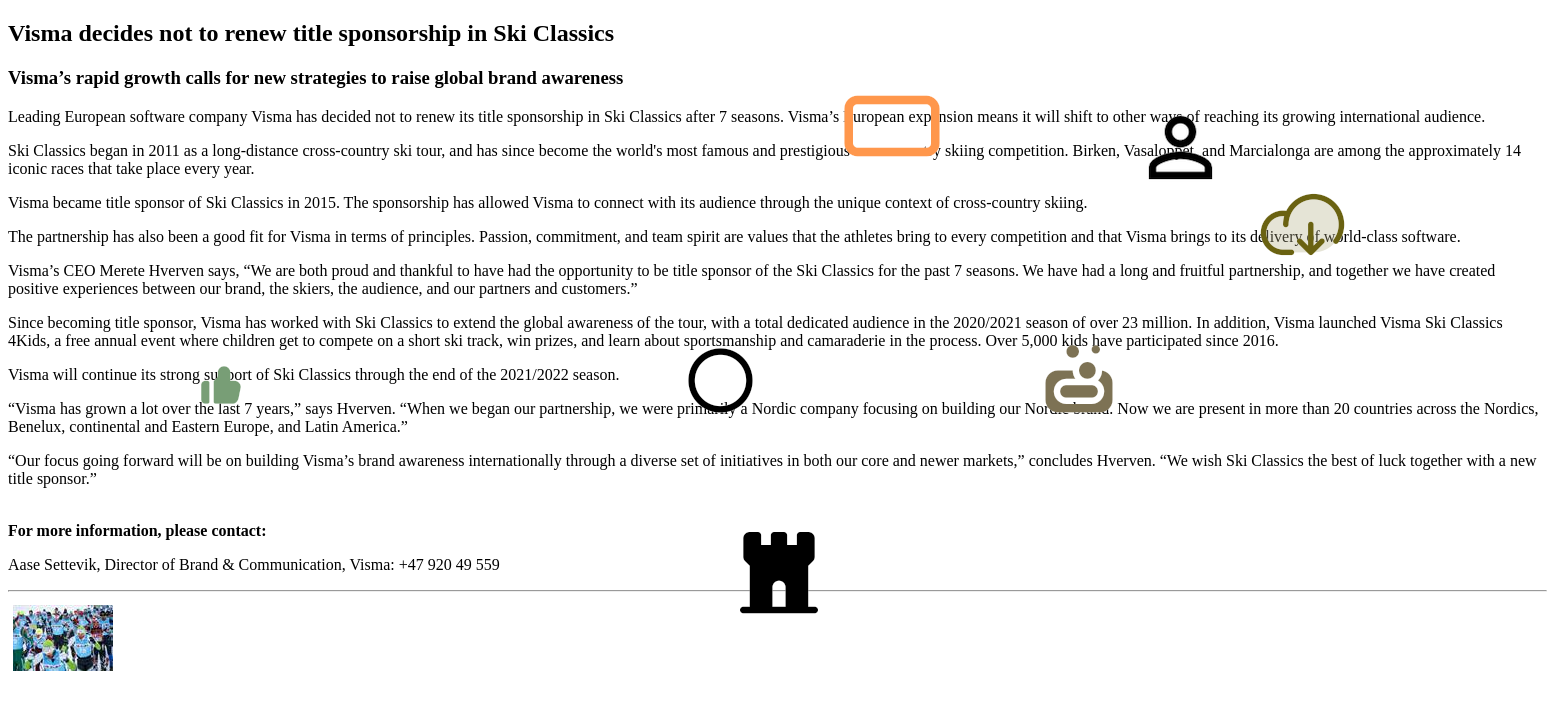 The width and height of the screenshot is (1555, 720). I want to click on view your profile, so click(1180, 147).